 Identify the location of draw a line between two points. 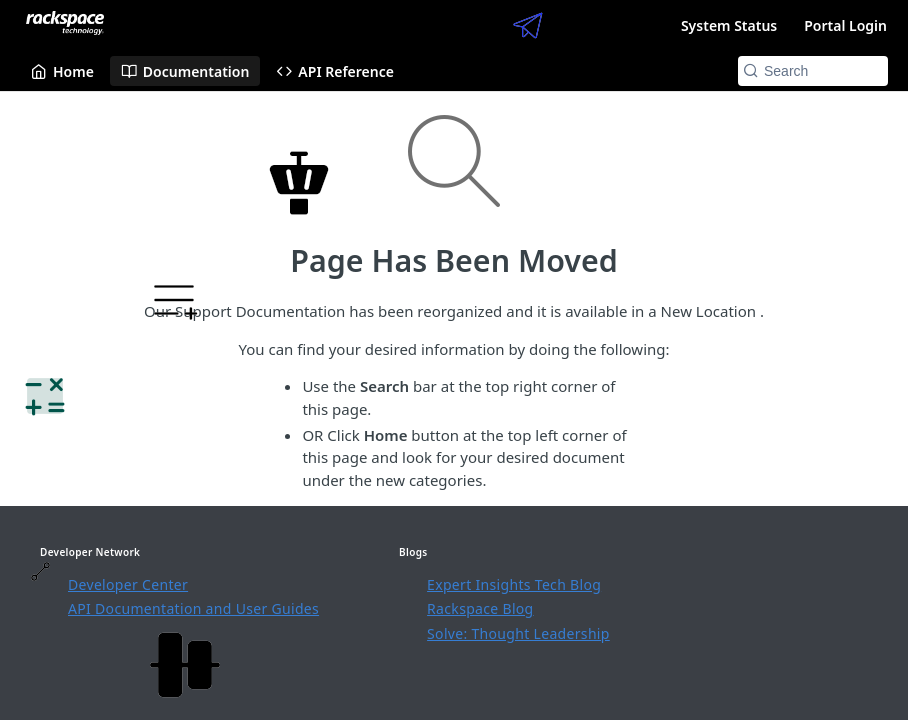
(40, 571).